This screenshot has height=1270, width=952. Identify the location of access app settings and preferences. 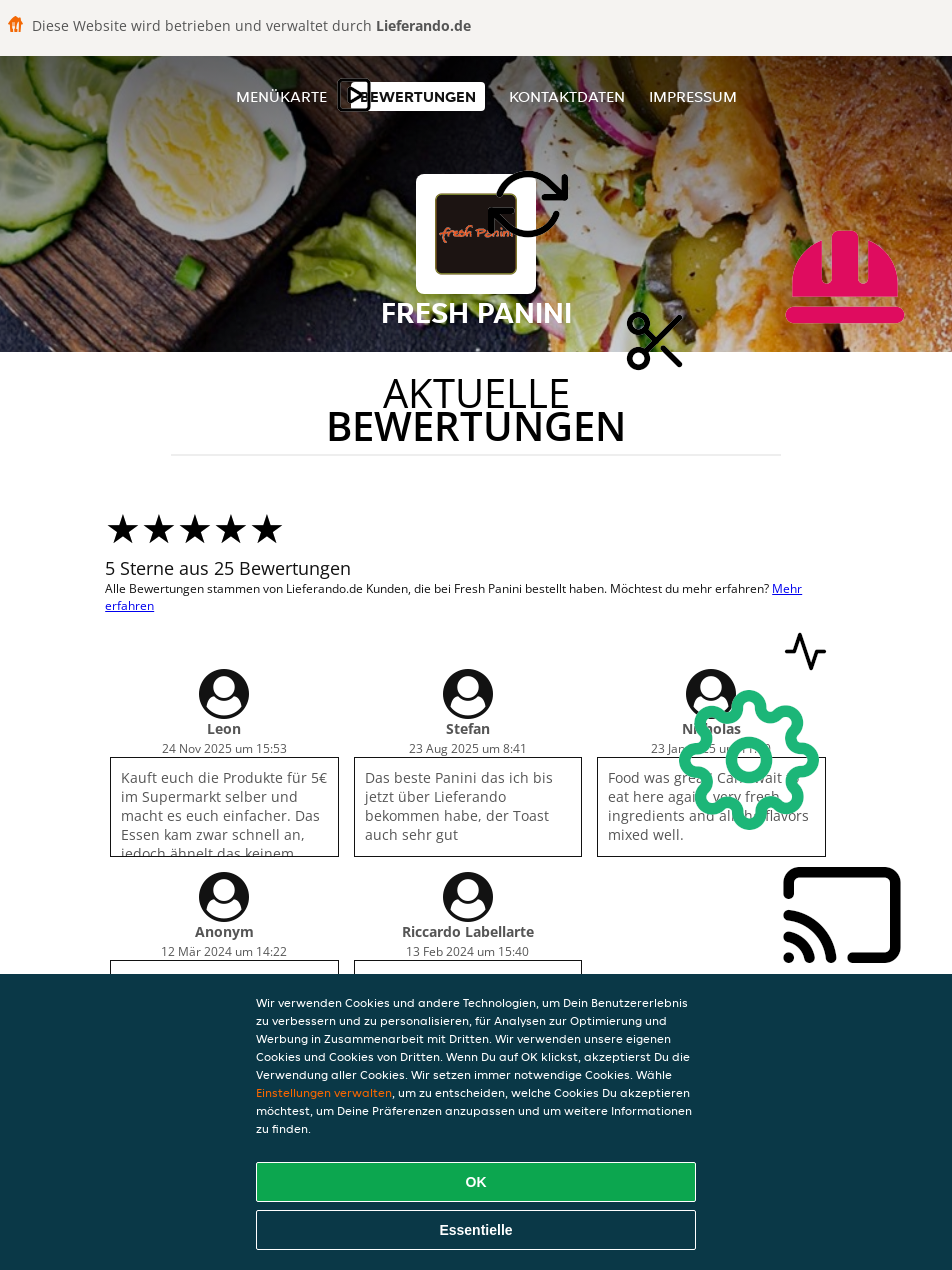
(749, 760).